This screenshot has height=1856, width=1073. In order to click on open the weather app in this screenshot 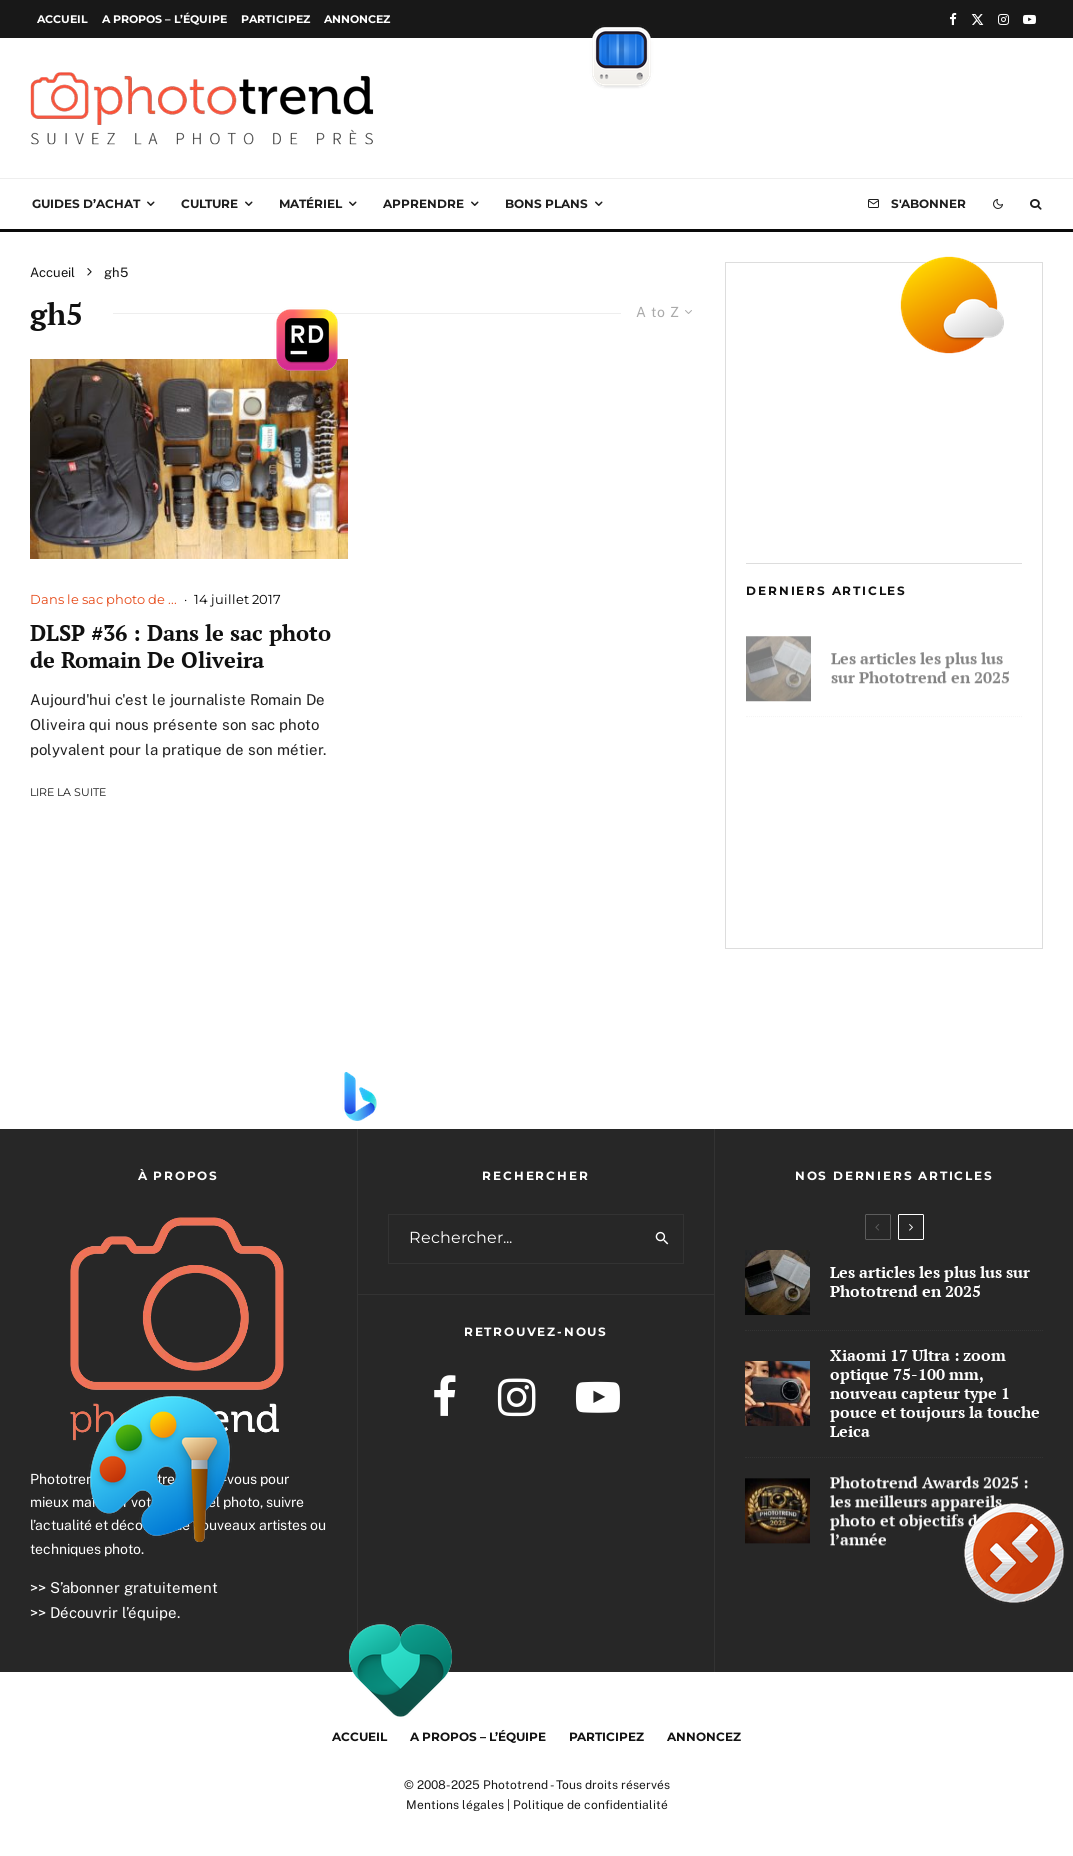, I will do `click(949, 305)`.